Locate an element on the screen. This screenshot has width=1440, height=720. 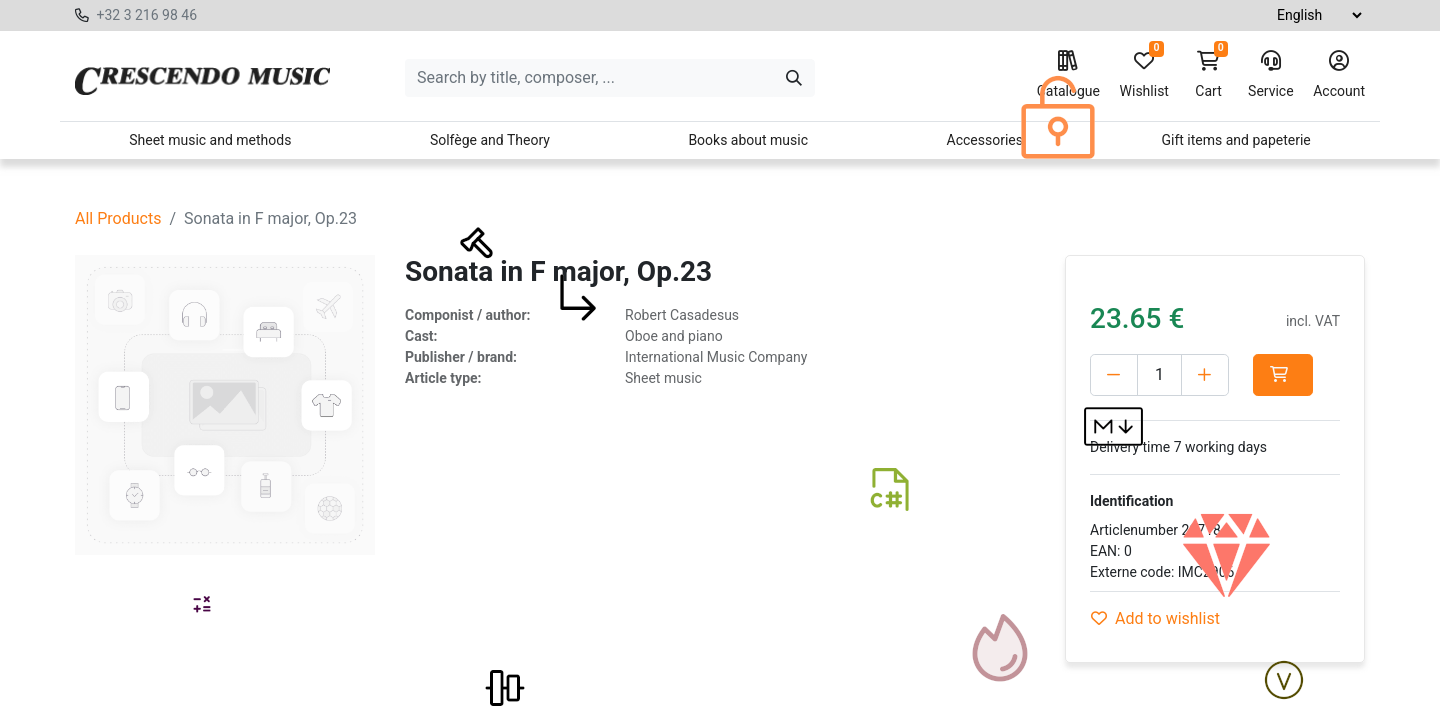
a C# source code file is located at coordinates (890, 489).